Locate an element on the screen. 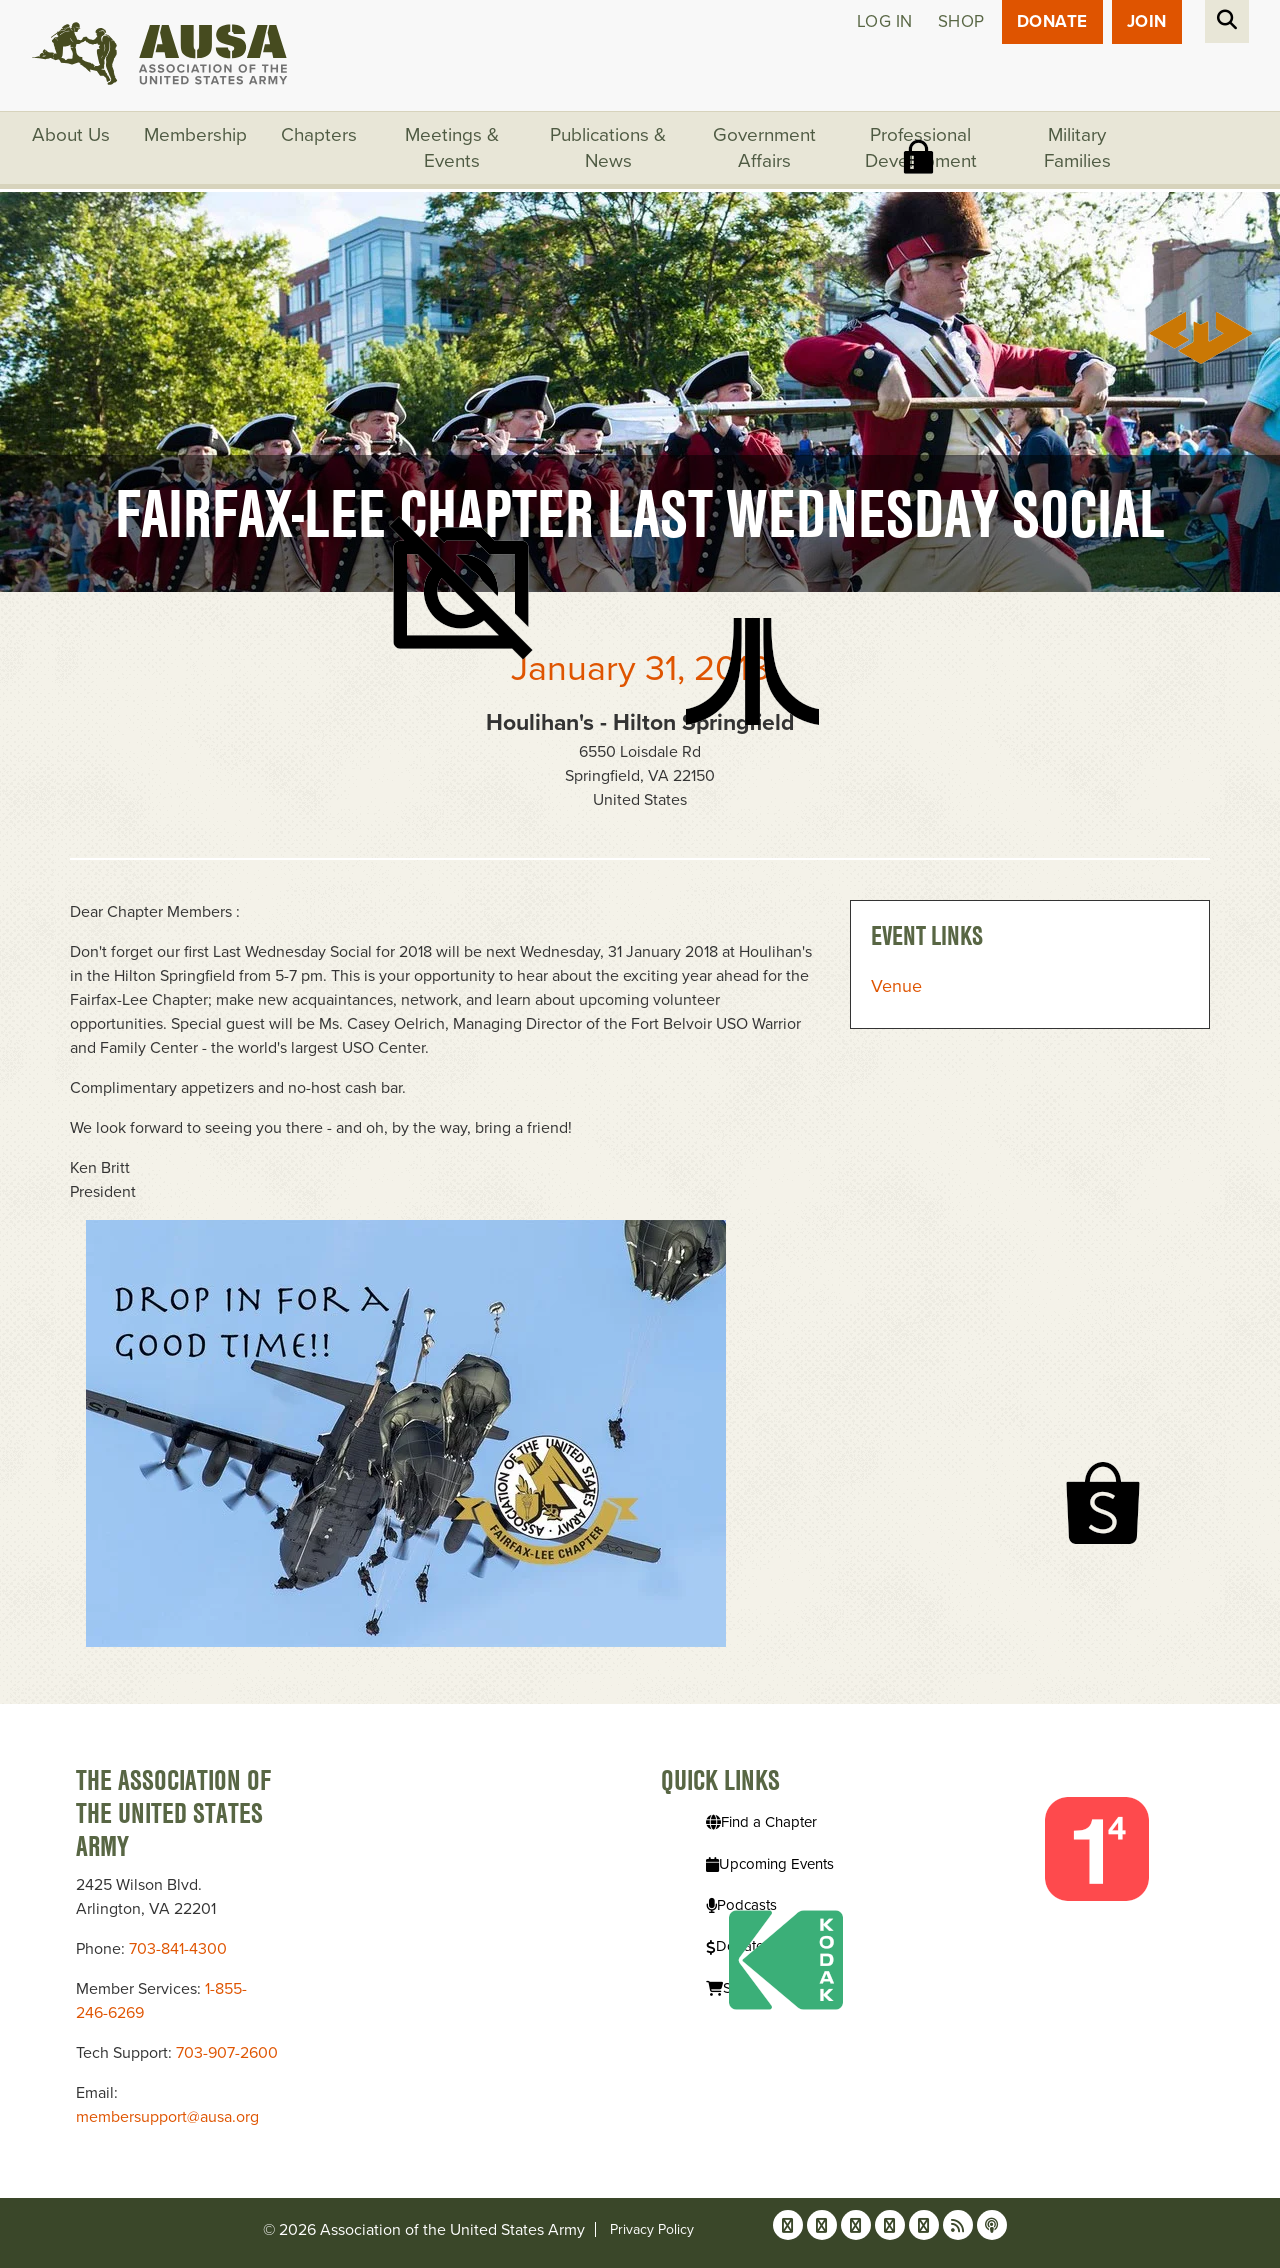  open cloudflare 1.1.1.1 dns app is located at coordinates (1097, 1849).